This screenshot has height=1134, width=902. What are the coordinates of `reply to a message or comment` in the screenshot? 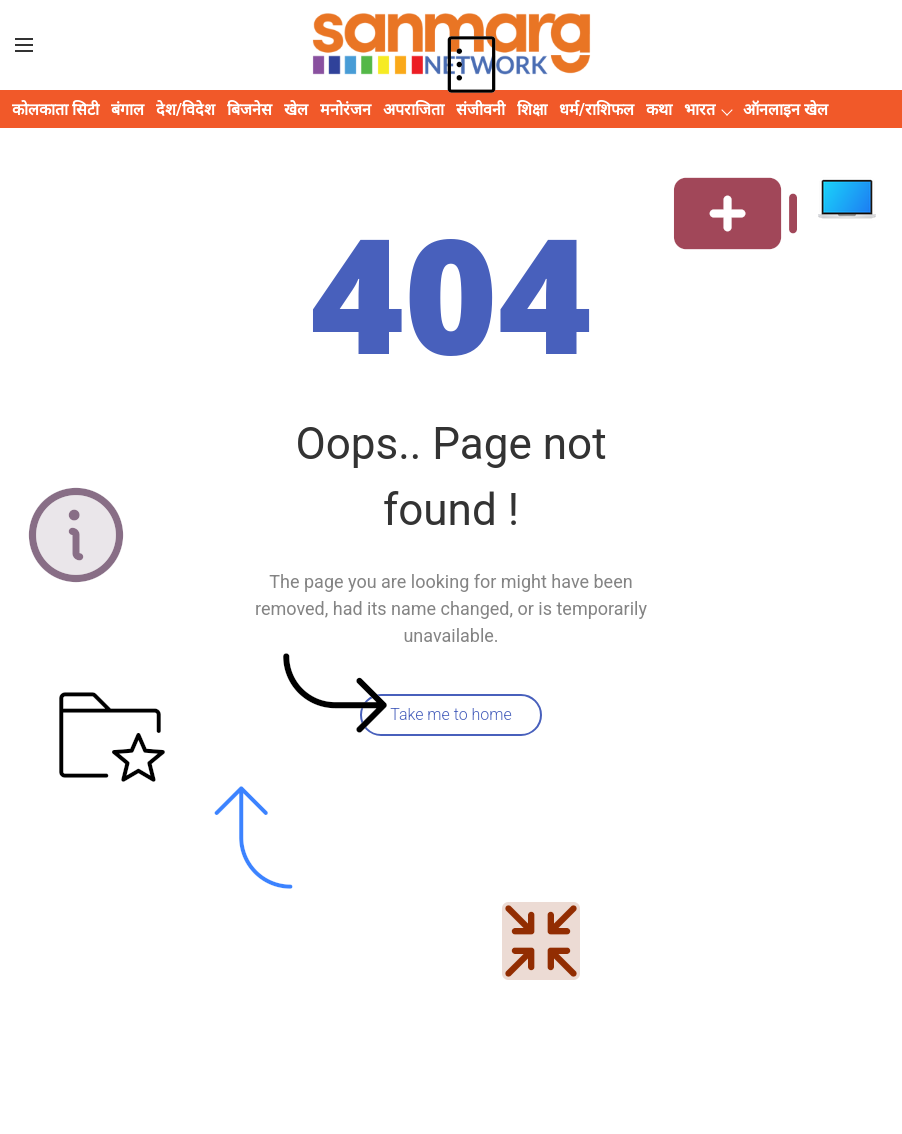 It's located at (335, 693).